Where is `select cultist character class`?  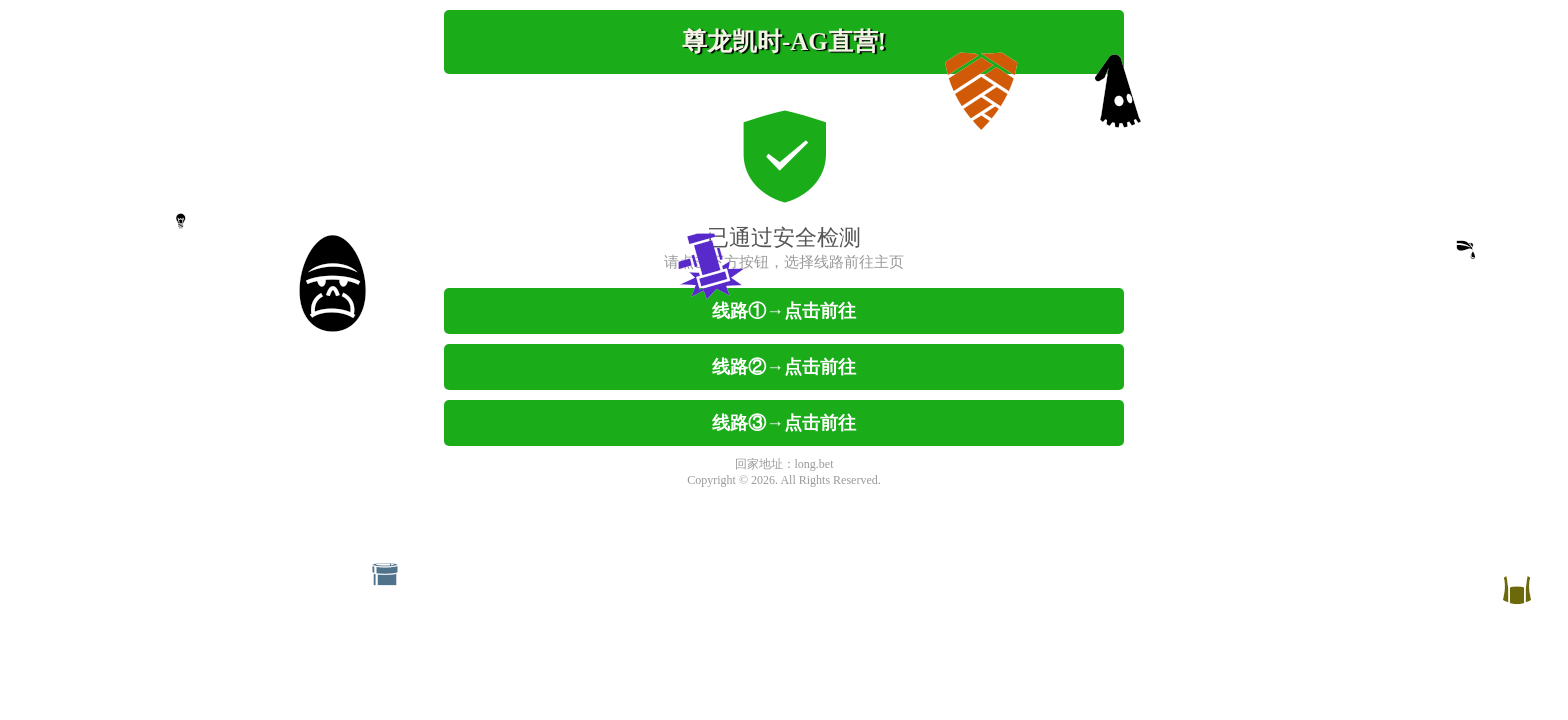
select cultist character class is located at coordinates (1118, 91).